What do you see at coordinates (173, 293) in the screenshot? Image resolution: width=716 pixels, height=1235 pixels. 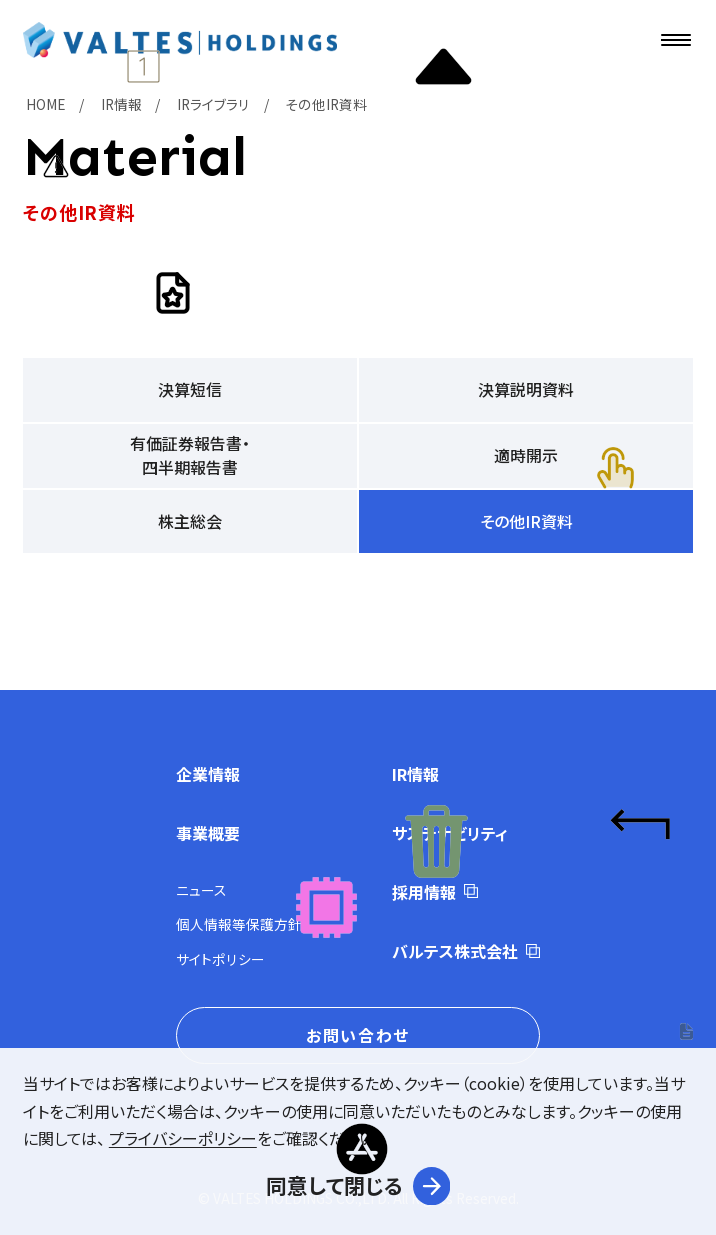 I see `mark a file as favorite` at bounding box center [173, 293].